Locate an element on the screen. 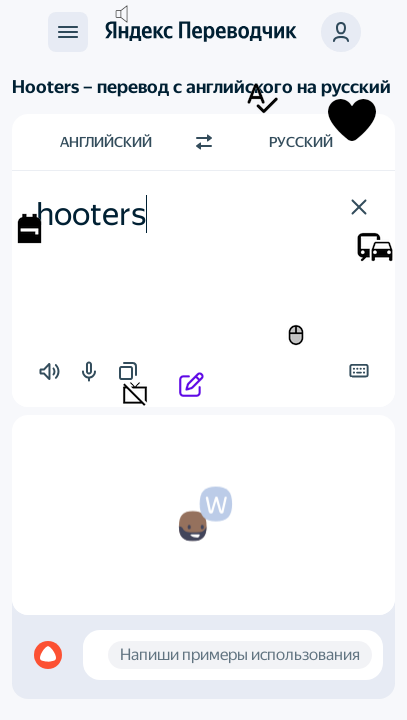 The image size is (407, 720). mouse input device settings is located at coordinates (296, 335).